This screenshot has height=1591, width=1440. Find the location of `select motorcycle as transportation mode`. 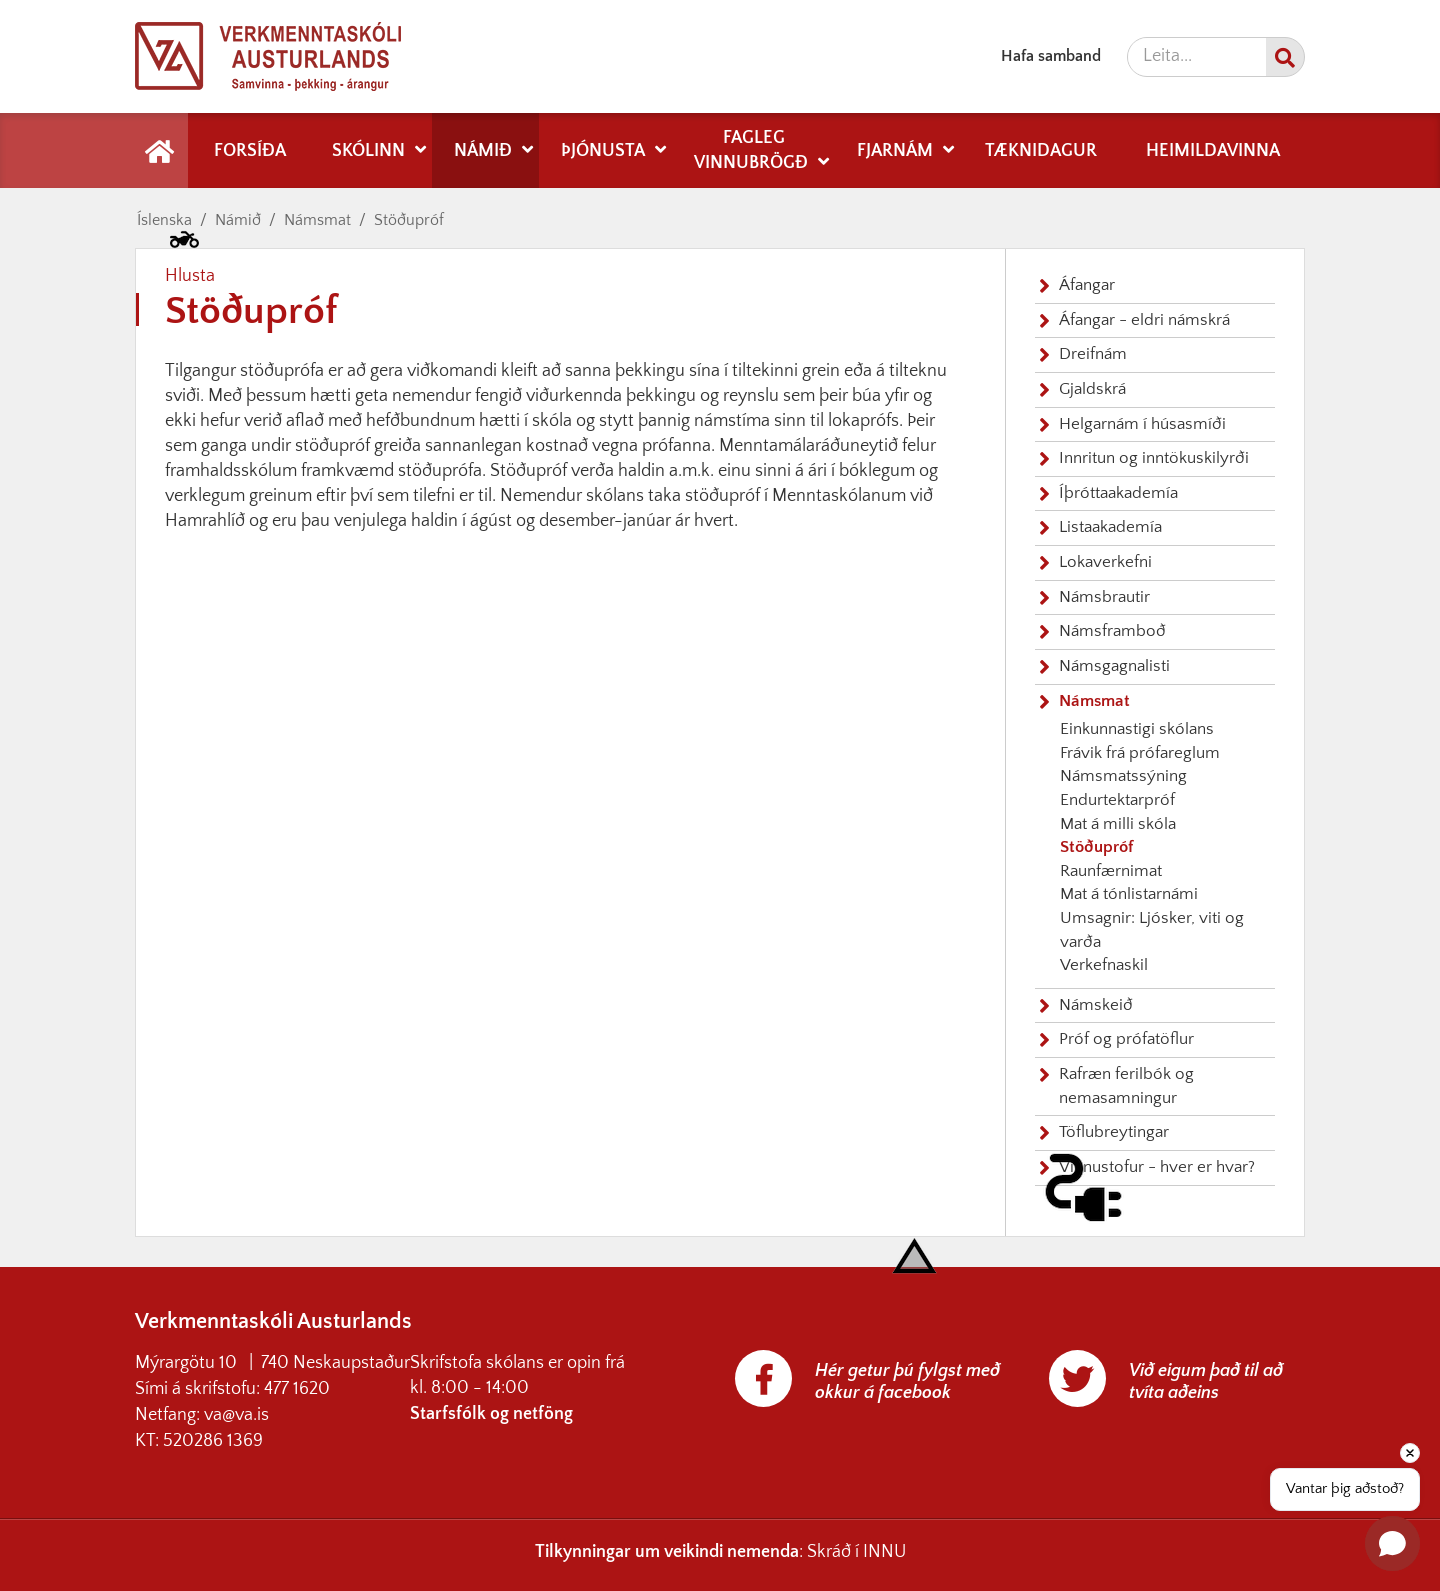

select motorcycle as transportation mode is located at coordinates (184, 239).